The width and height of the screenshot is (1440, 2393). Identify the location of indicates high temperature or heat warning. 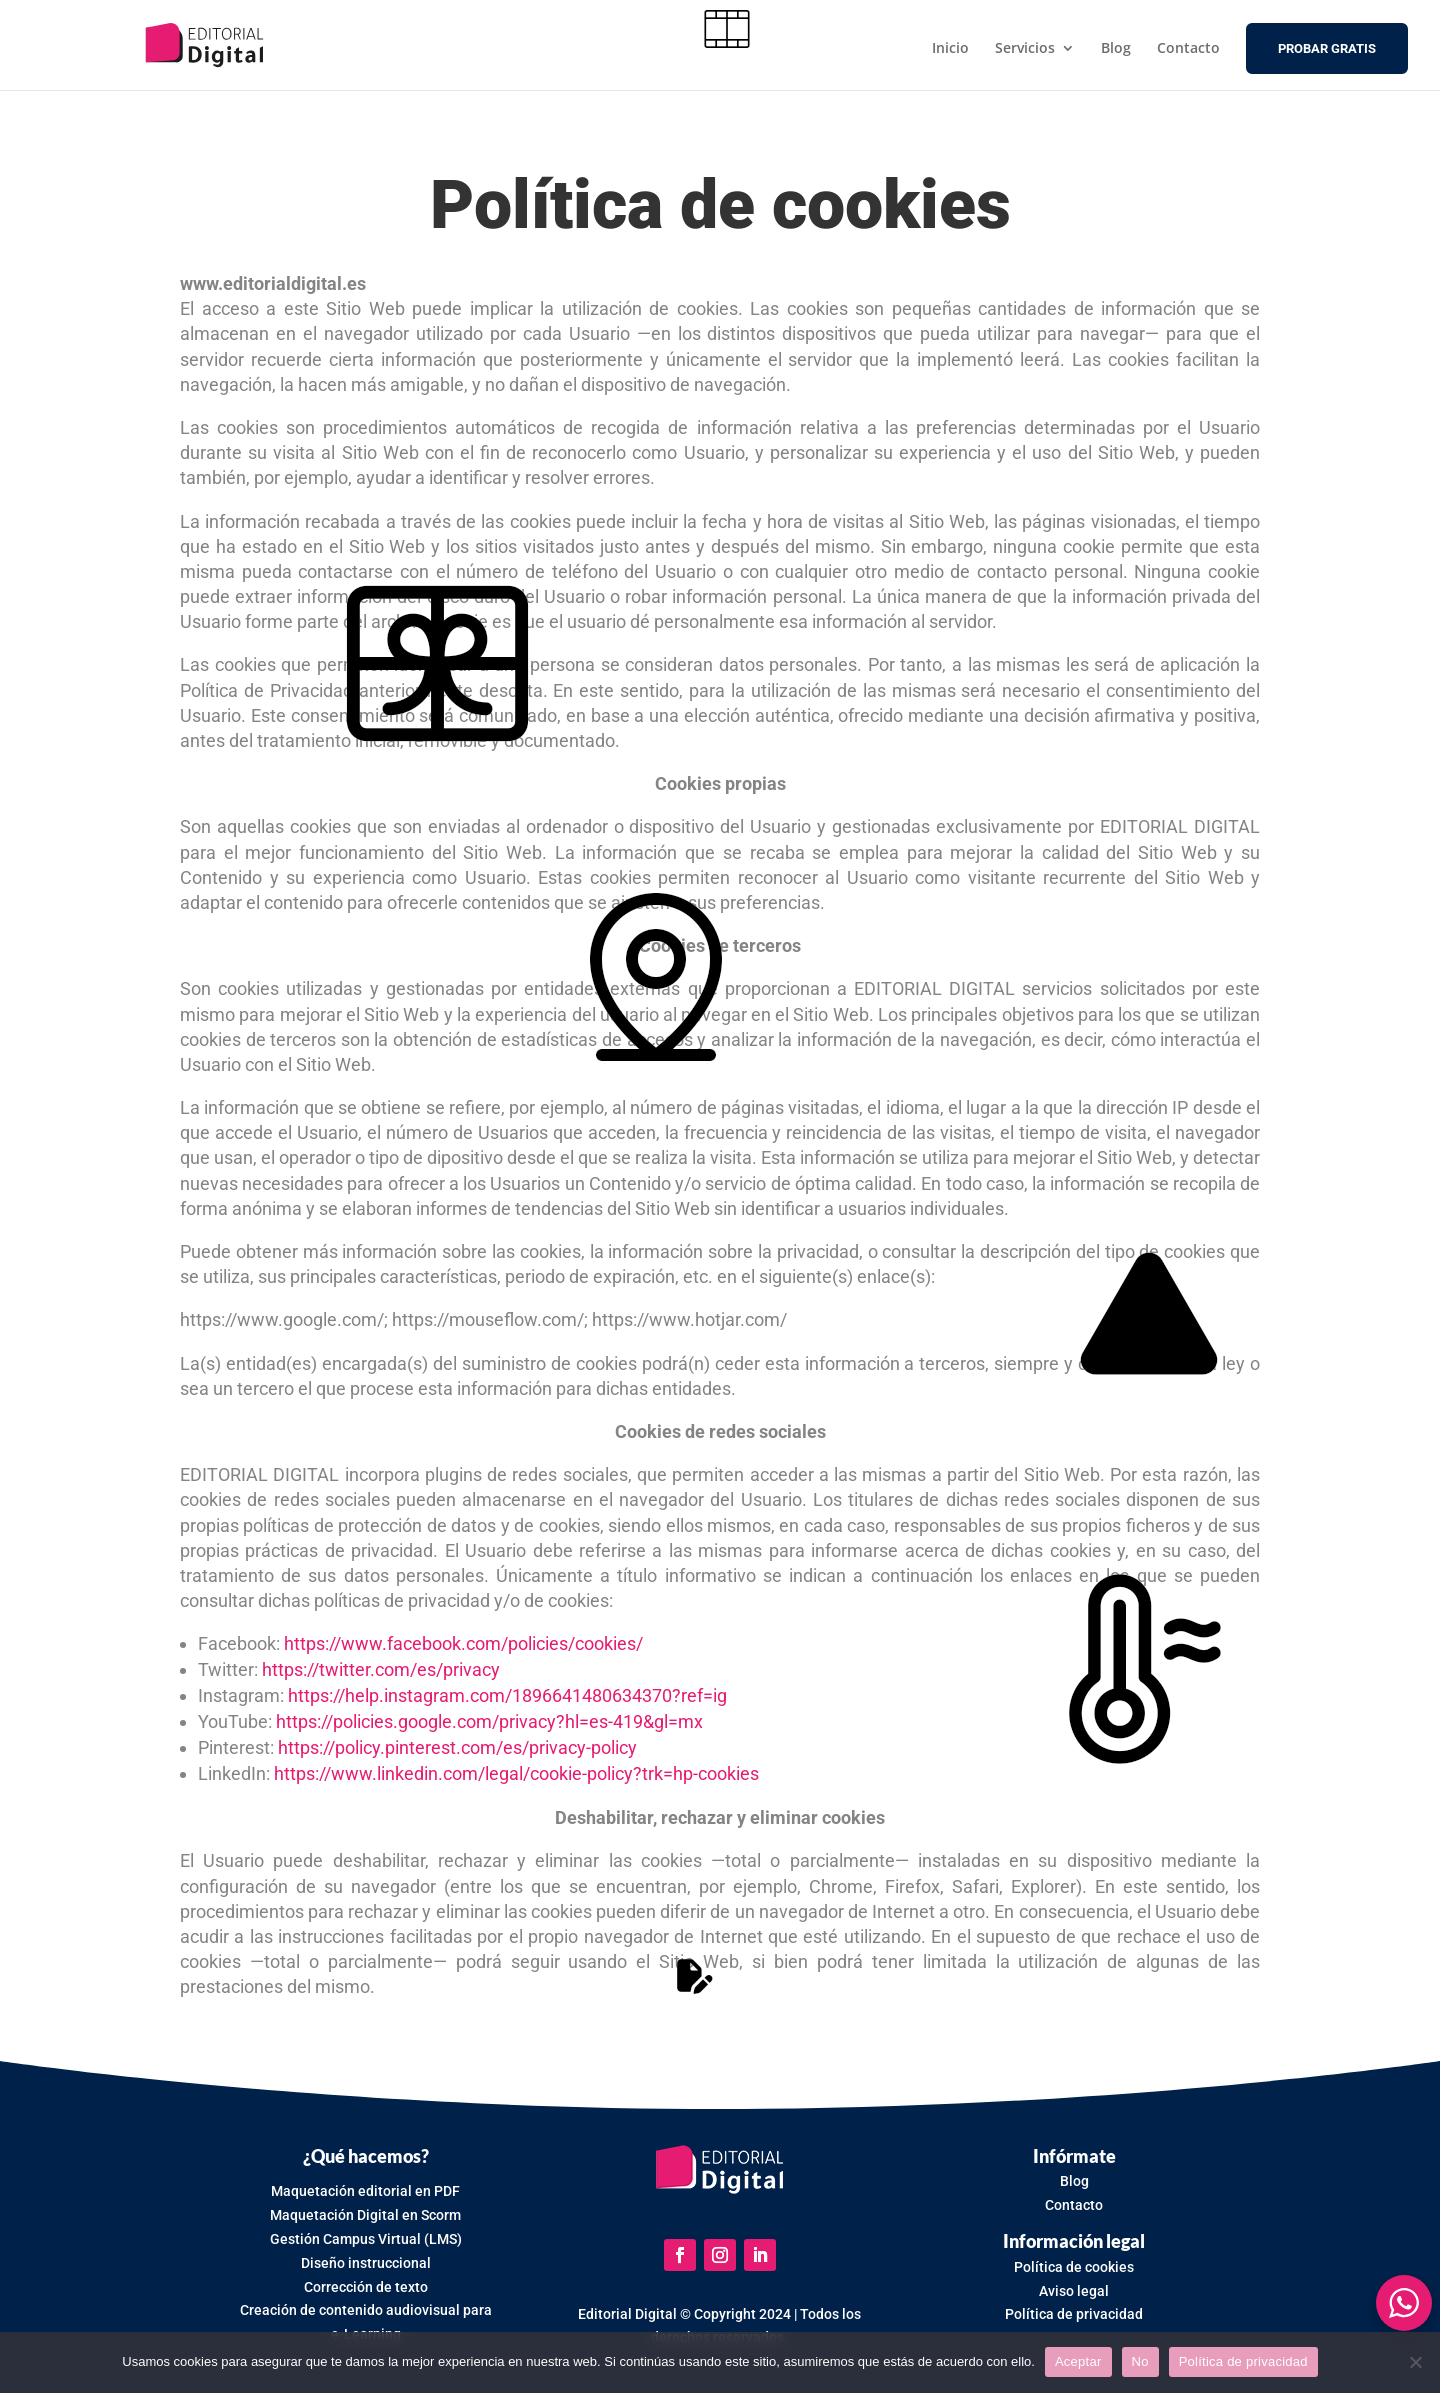
(1126, 1669).